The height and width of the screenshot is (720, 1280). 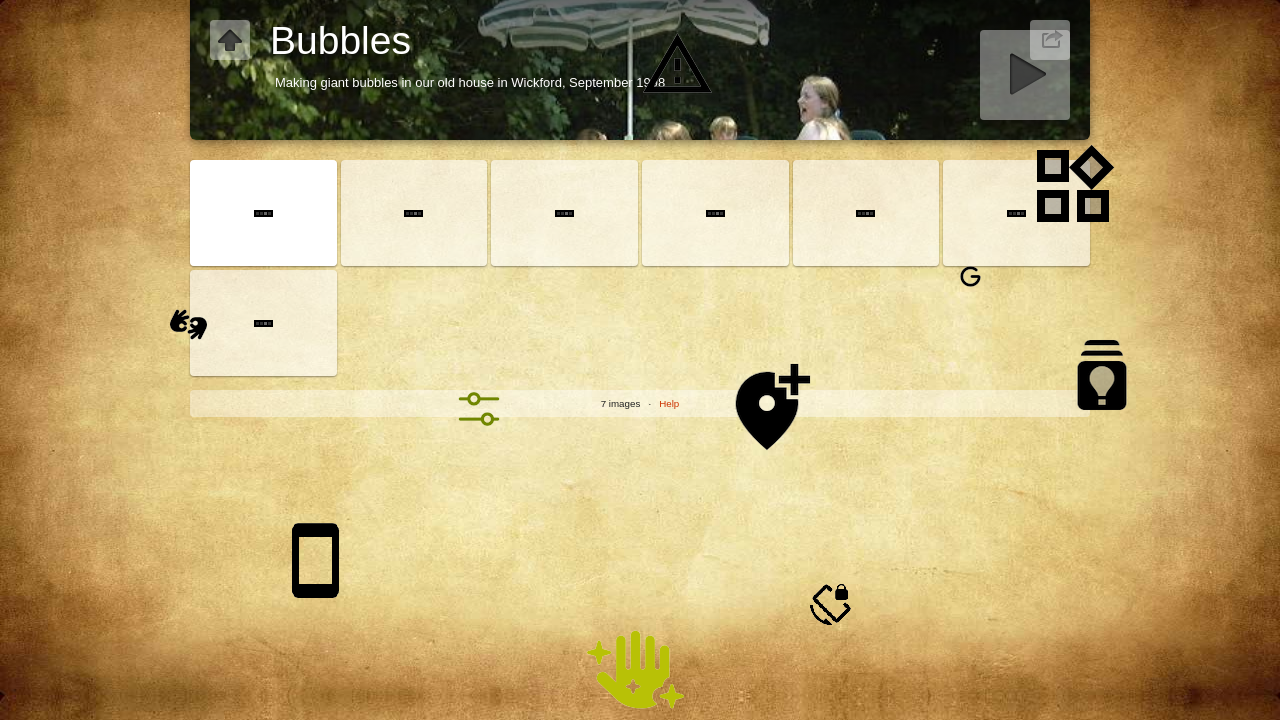 What do you see at coordinates (1073, 186) in the screenshot?
I see `access widgets or app shortcuts` at bounding box center [1073, 186].